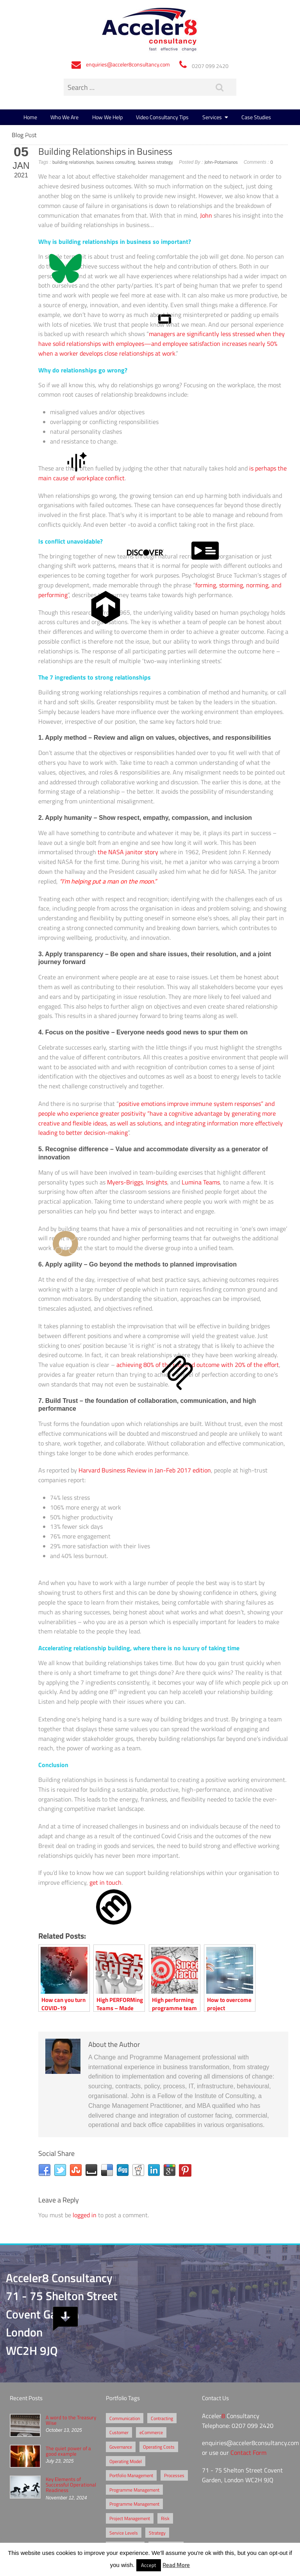 The width and height of the screenshot is (300, 2576). Describe the element at coordinates (114, 1907) in the screenshot. I see `visit metacritic website` at that location.